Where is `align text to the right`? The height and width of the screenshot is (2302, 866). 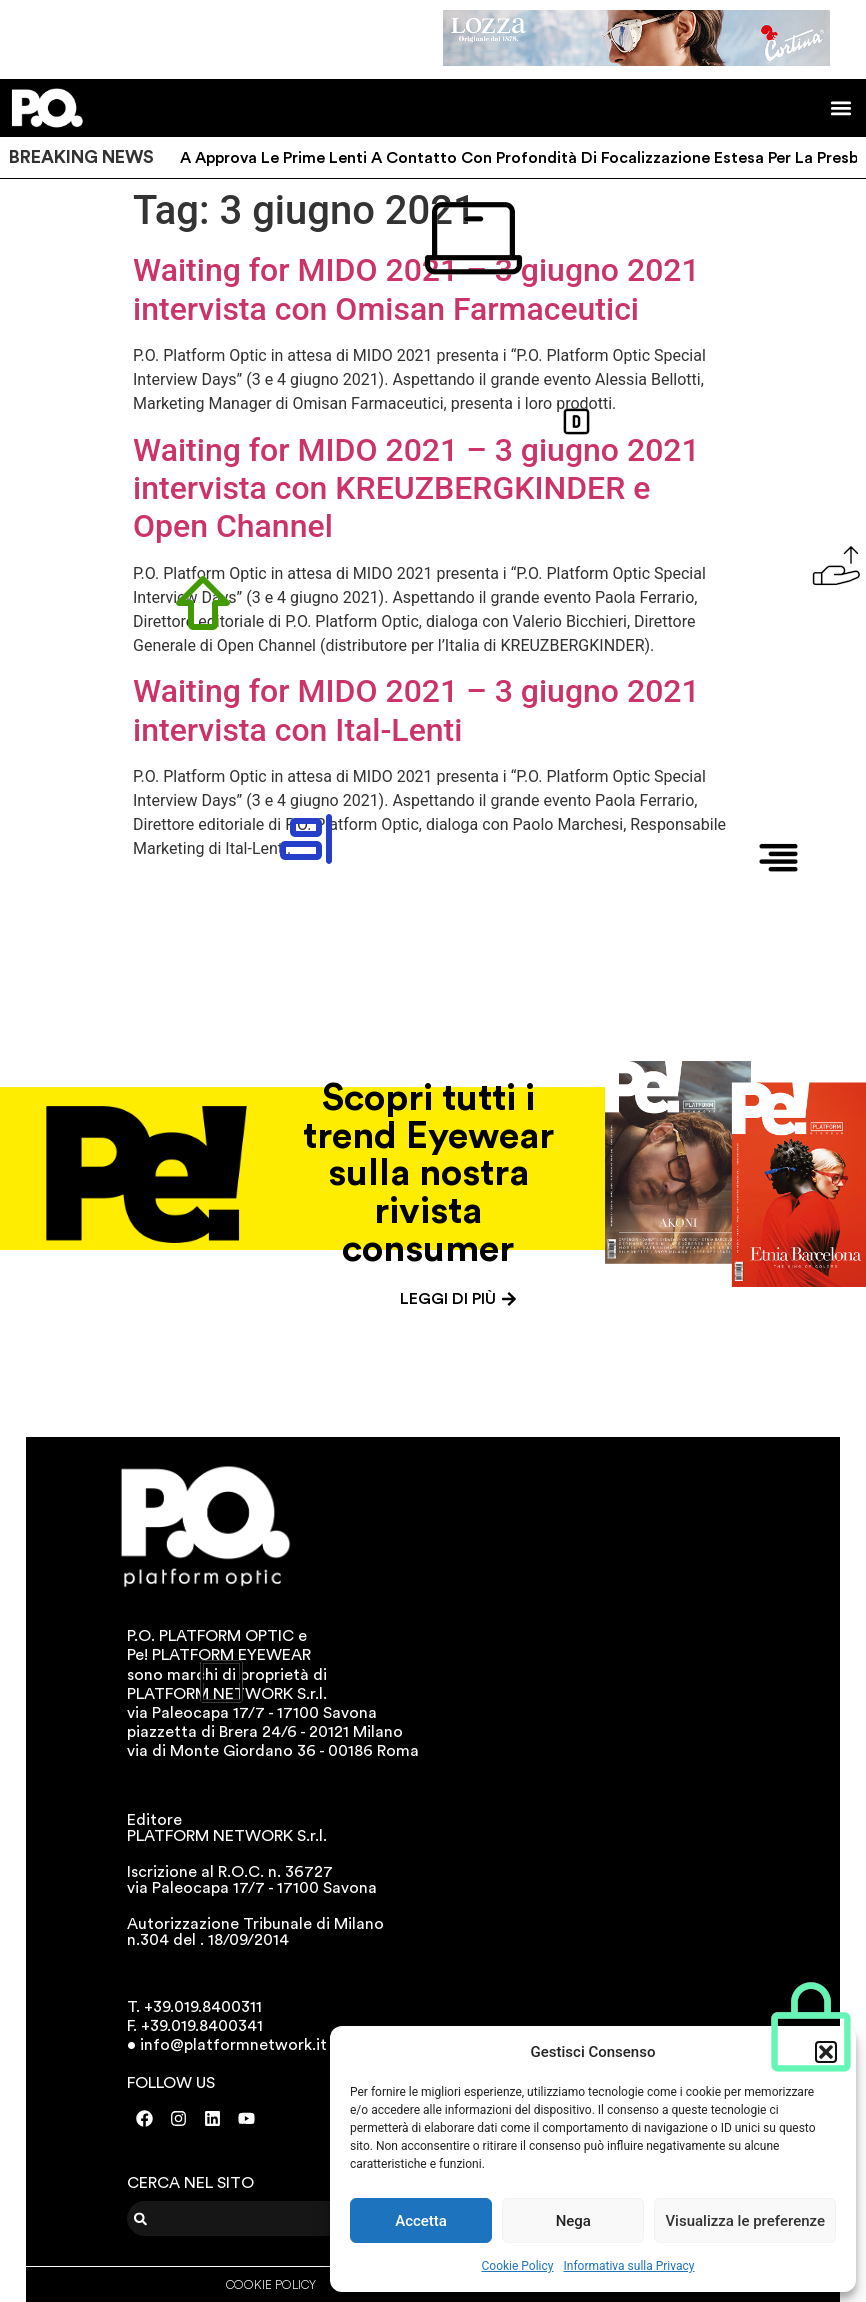 align text to the right is located at coordinates (778, 858).